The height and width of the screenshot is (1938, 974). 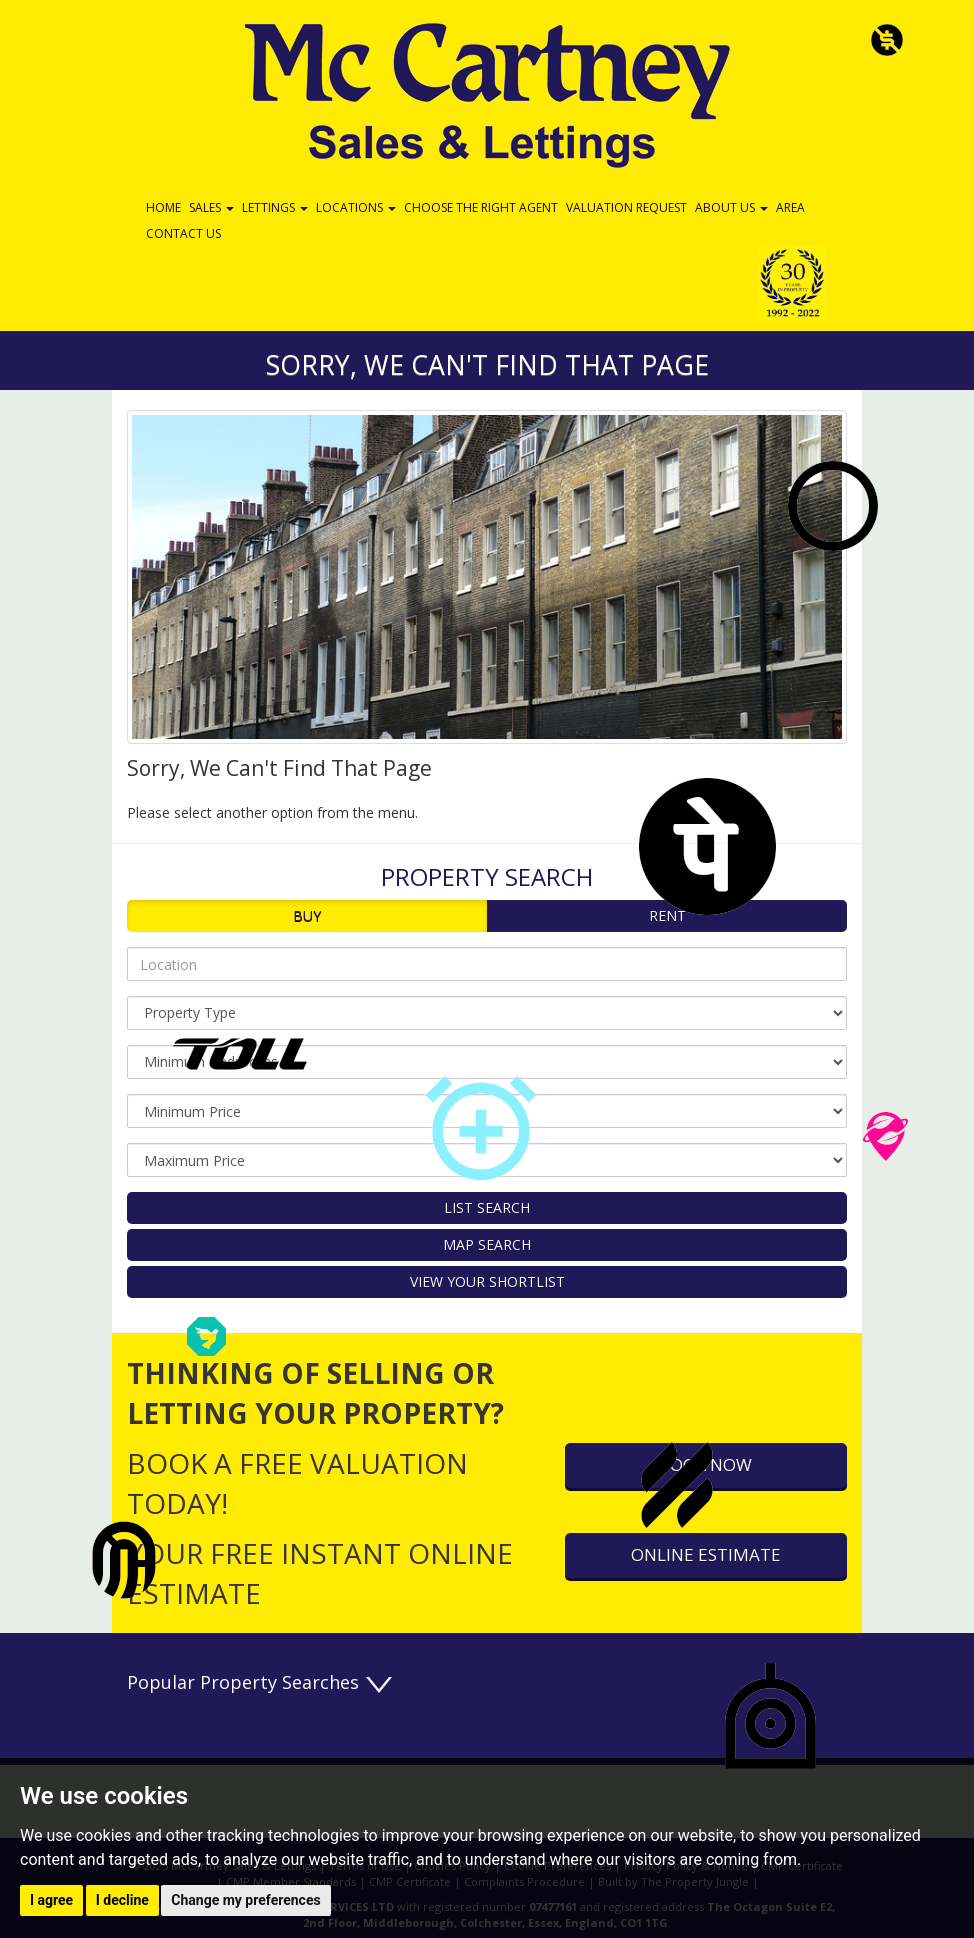 What do you see at coordinates (885, 1136) in the screenshot?
I see `open organic maps app` at bounding box center [885, 1136].